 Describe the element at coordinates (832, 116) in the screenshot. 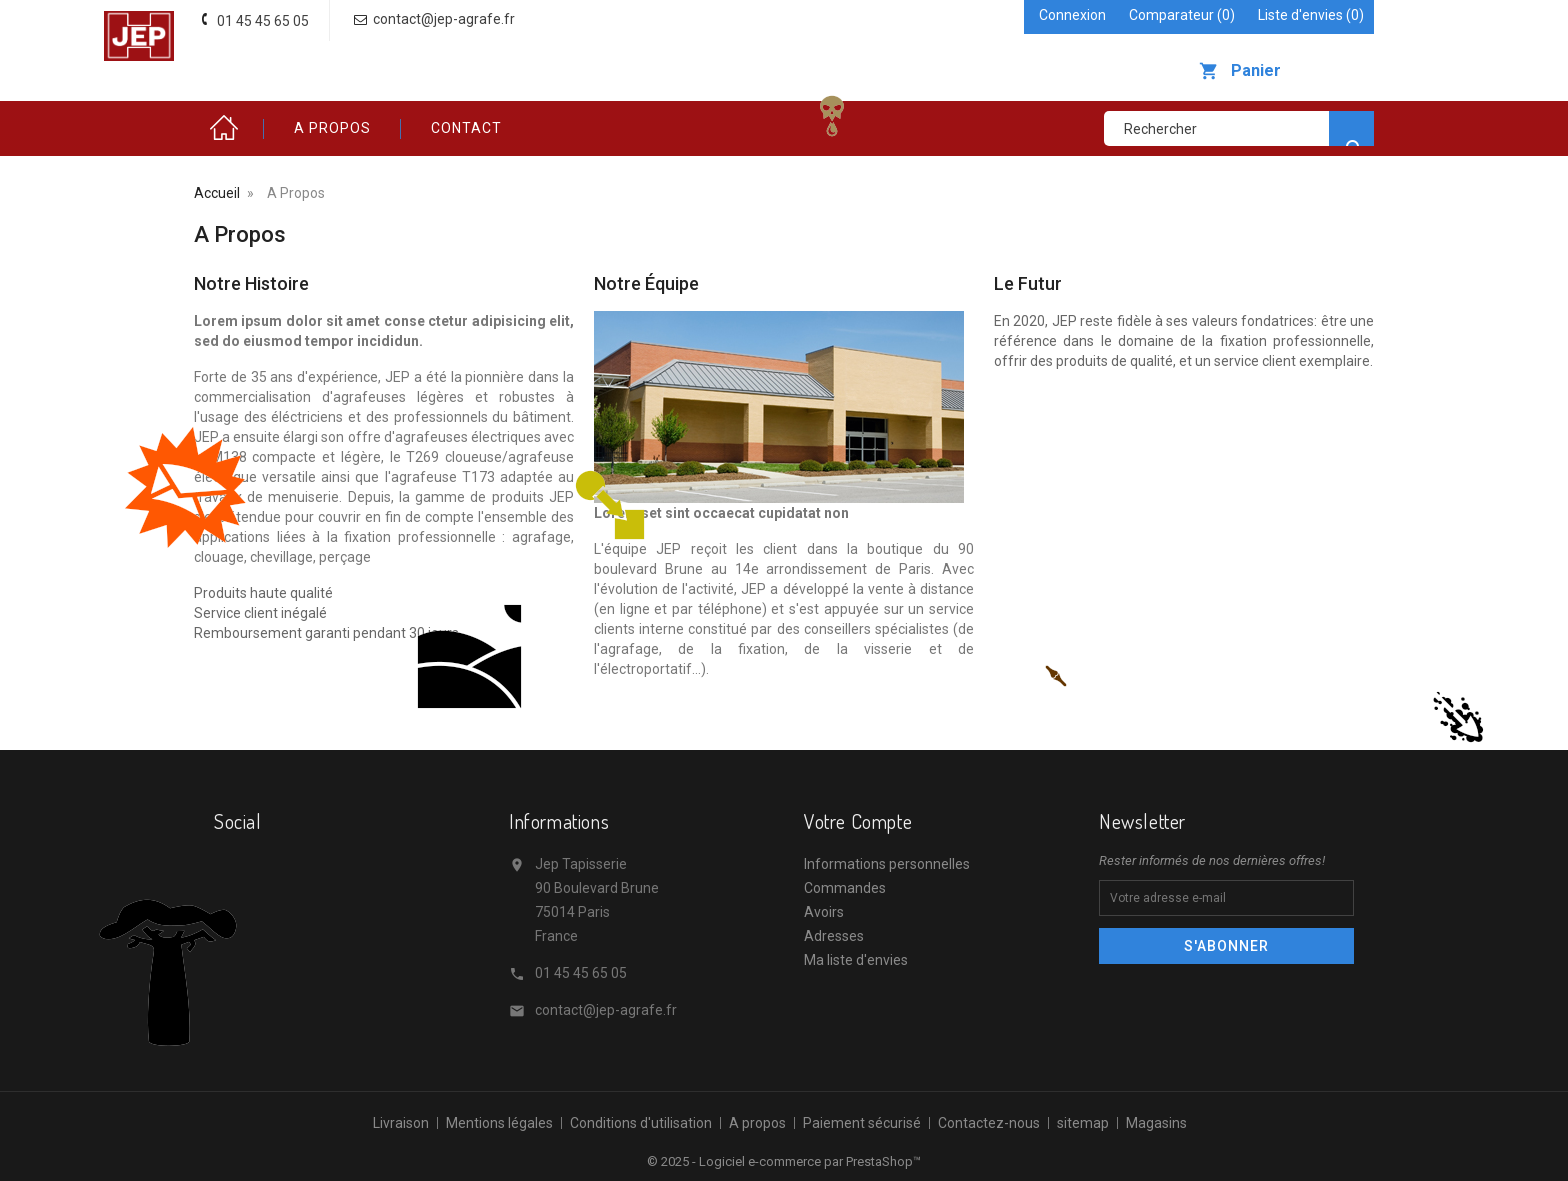

I see `indicates a poisonous or toxic item` at that location.